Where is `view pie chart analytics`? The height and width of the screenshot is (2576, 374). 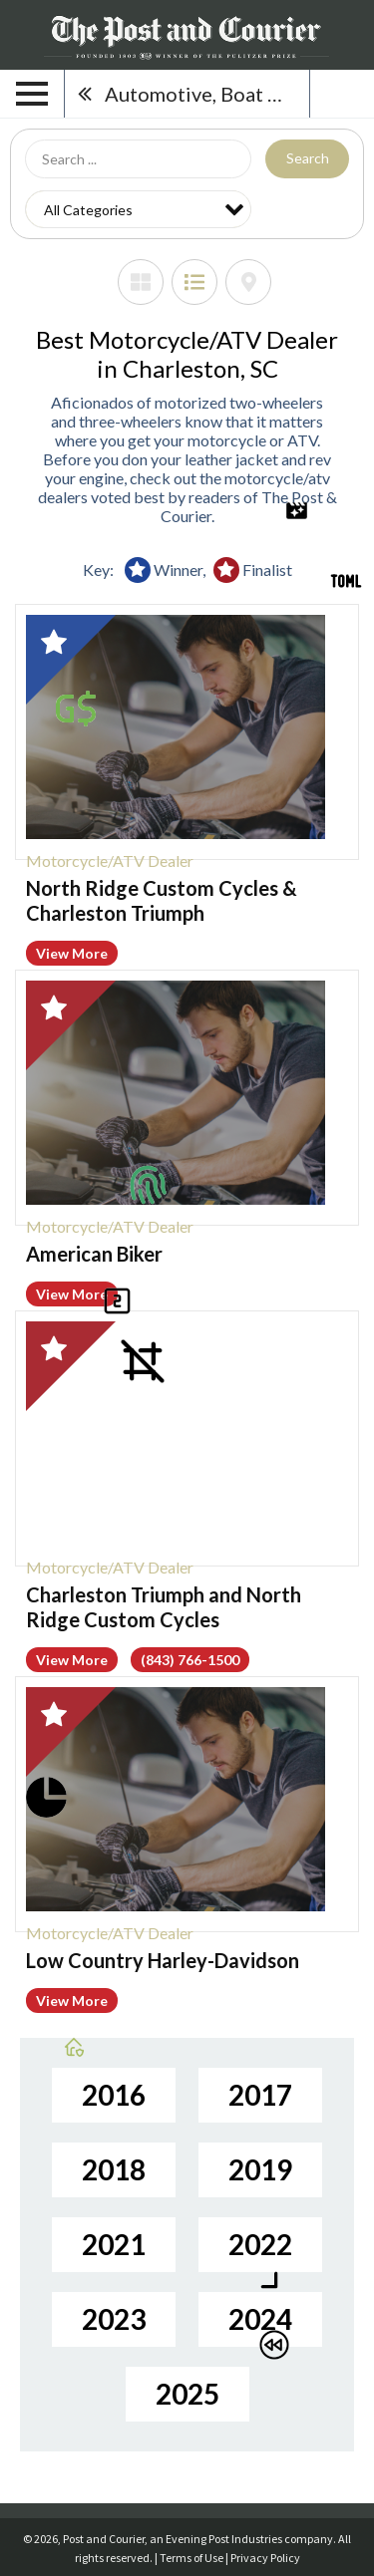
view pie chart analytics is located at coordinates (46, 1797).